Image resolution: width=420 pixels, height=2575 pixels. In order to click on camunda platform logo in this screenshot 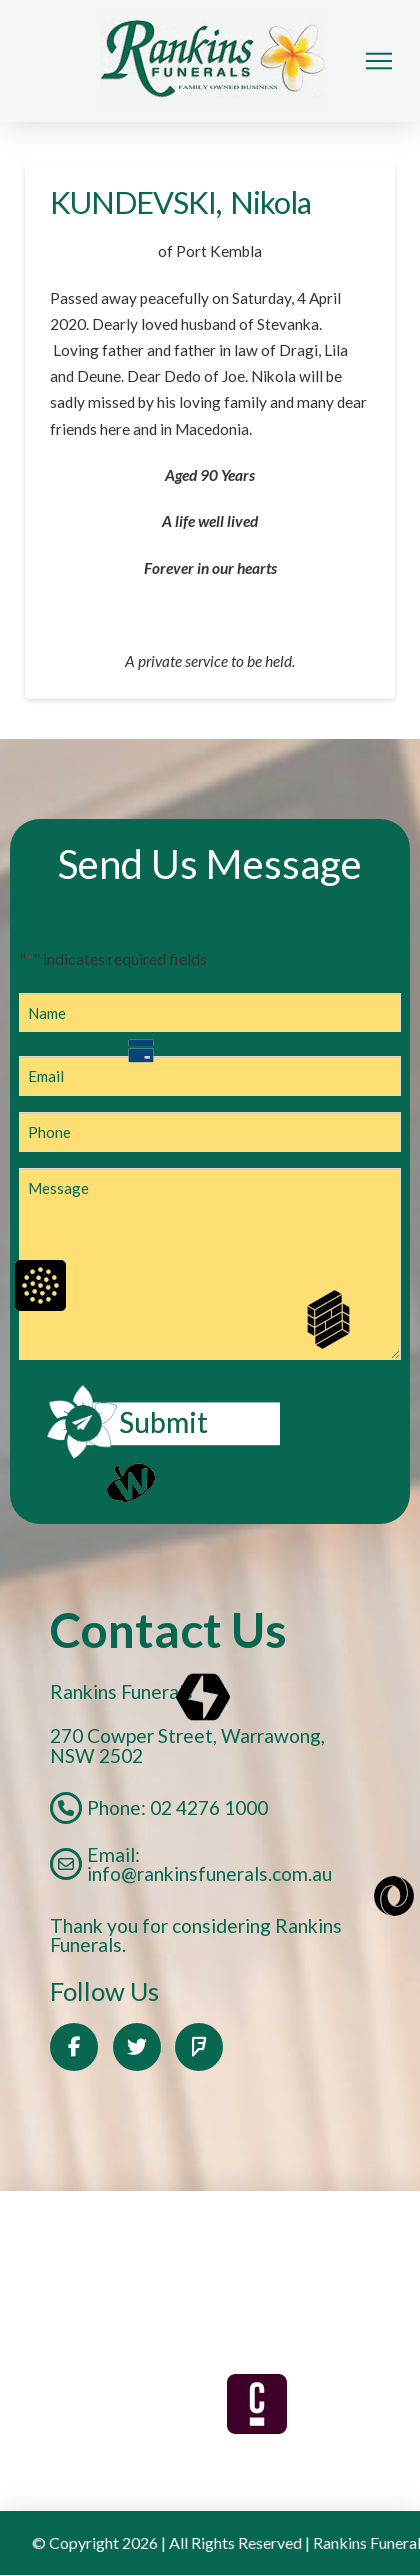, I will do `click(257, 2404)`.